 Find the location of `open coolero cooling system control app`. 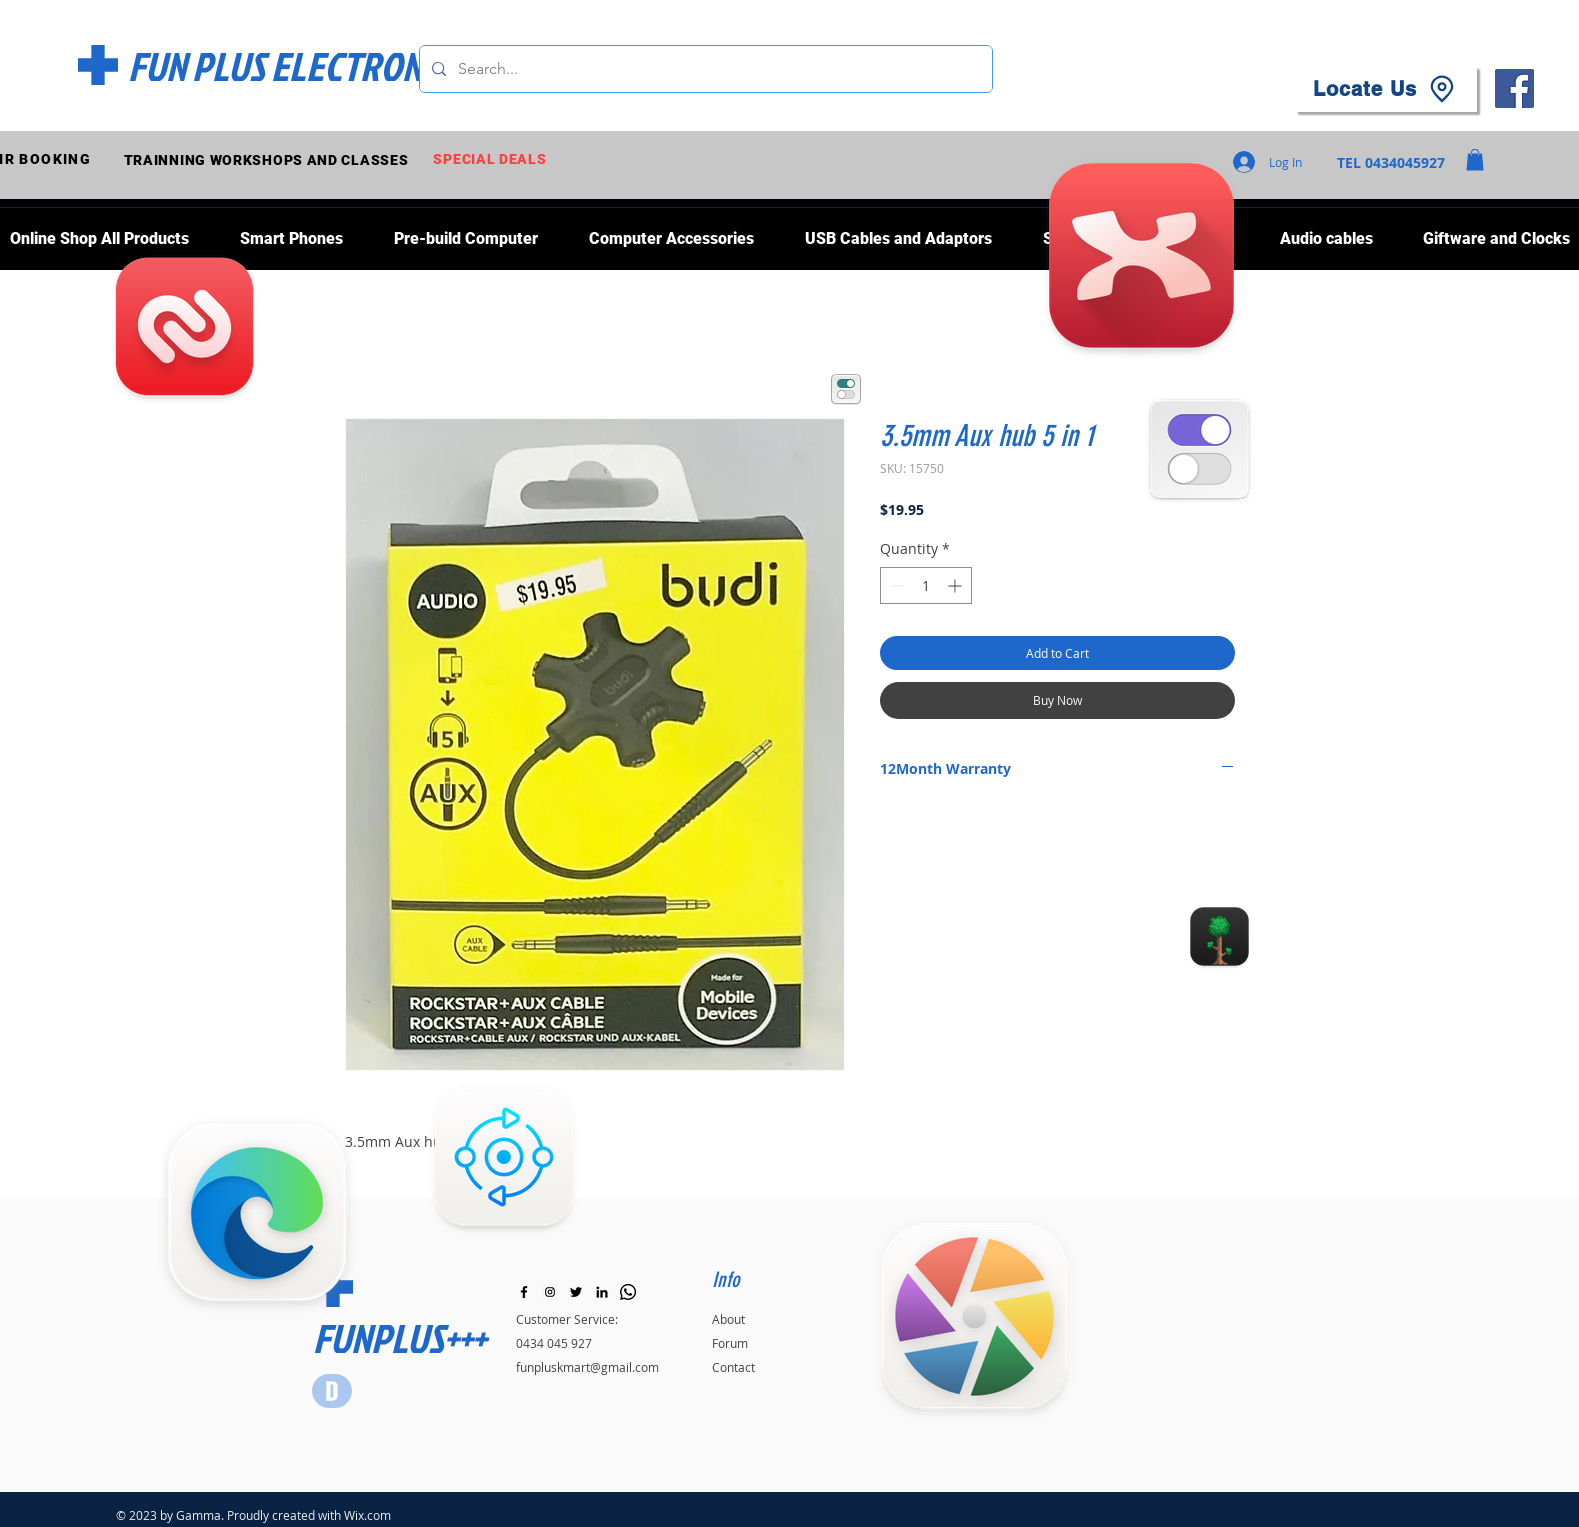

open coolero cooling system control app is located at coordinates (504, 1157).